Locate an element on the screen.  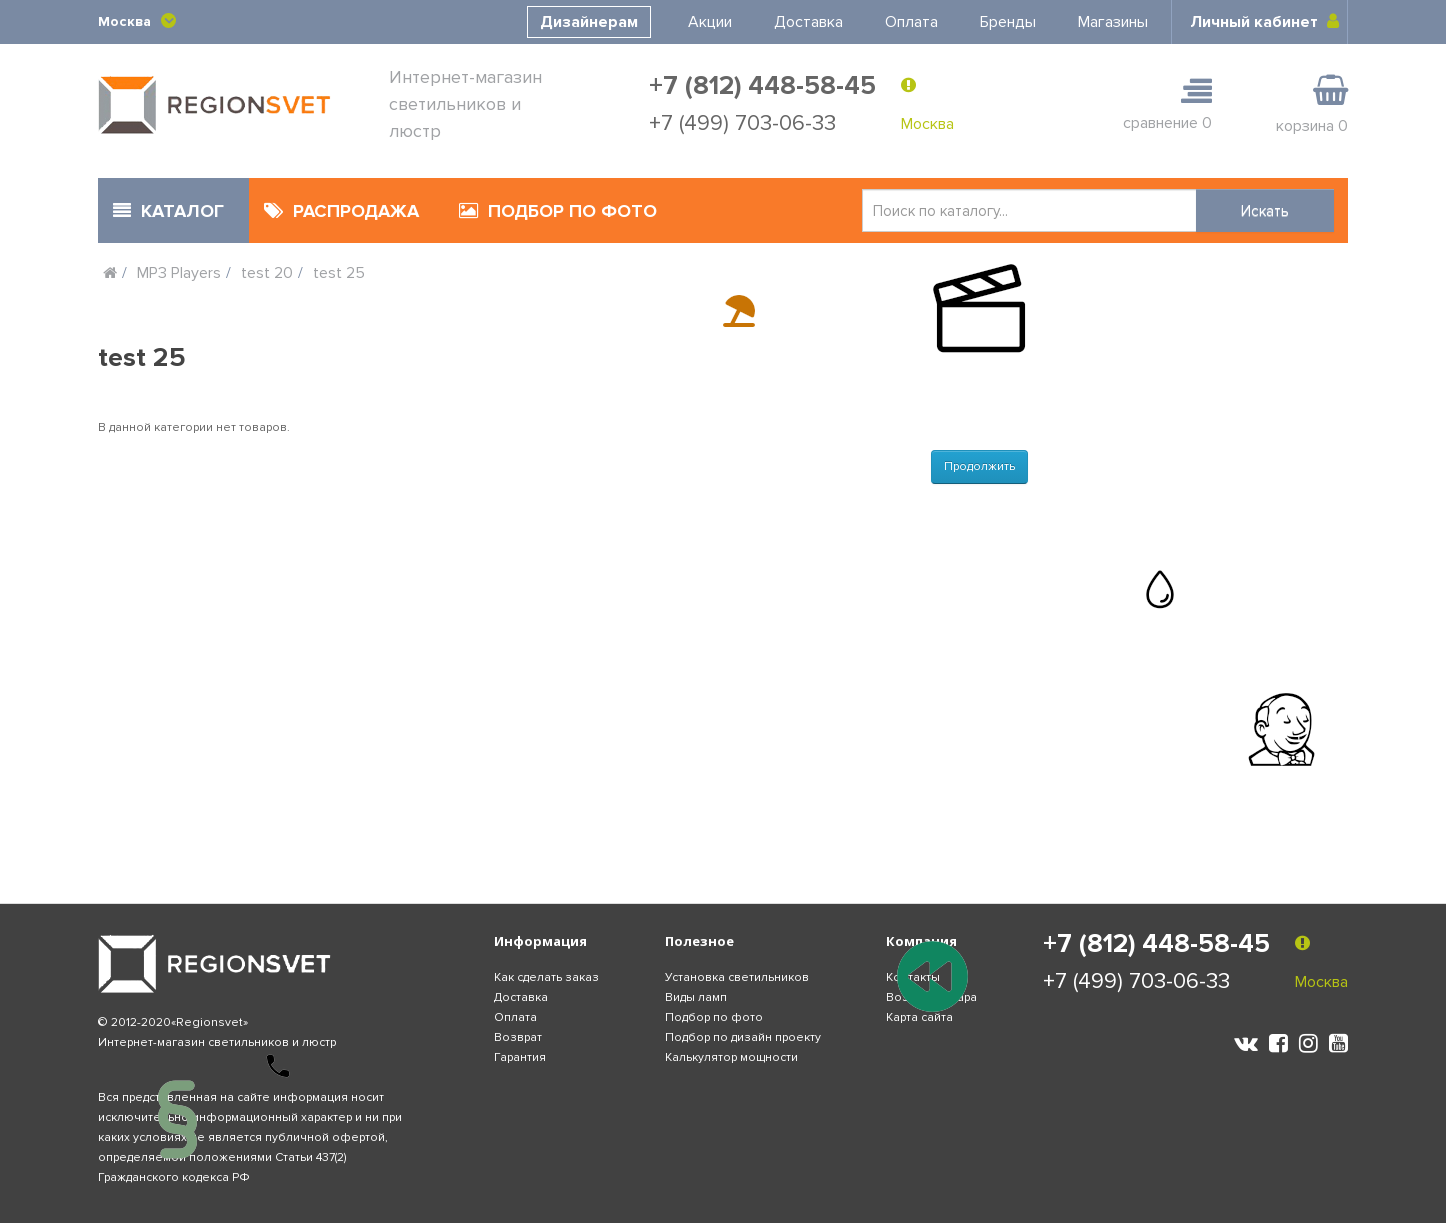
access video or movie content is located at coordinates (981, 312).